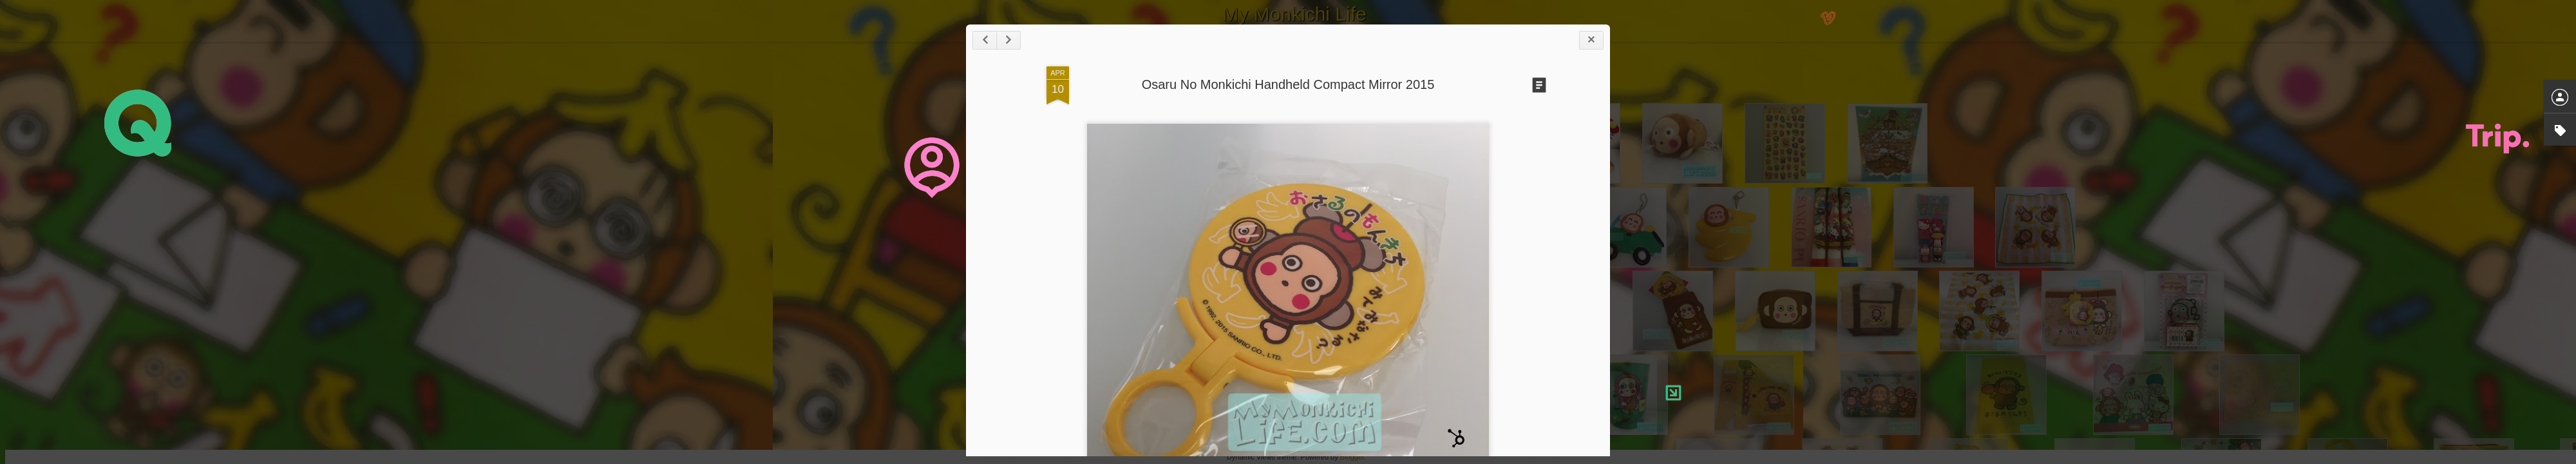 Image resolution: width=2576 pixels, height=464 pixels. What do you see at coordinates (2497, 139) in the screenshot?
I see `open the Trip.com app` at bounding box center [2497, 139].